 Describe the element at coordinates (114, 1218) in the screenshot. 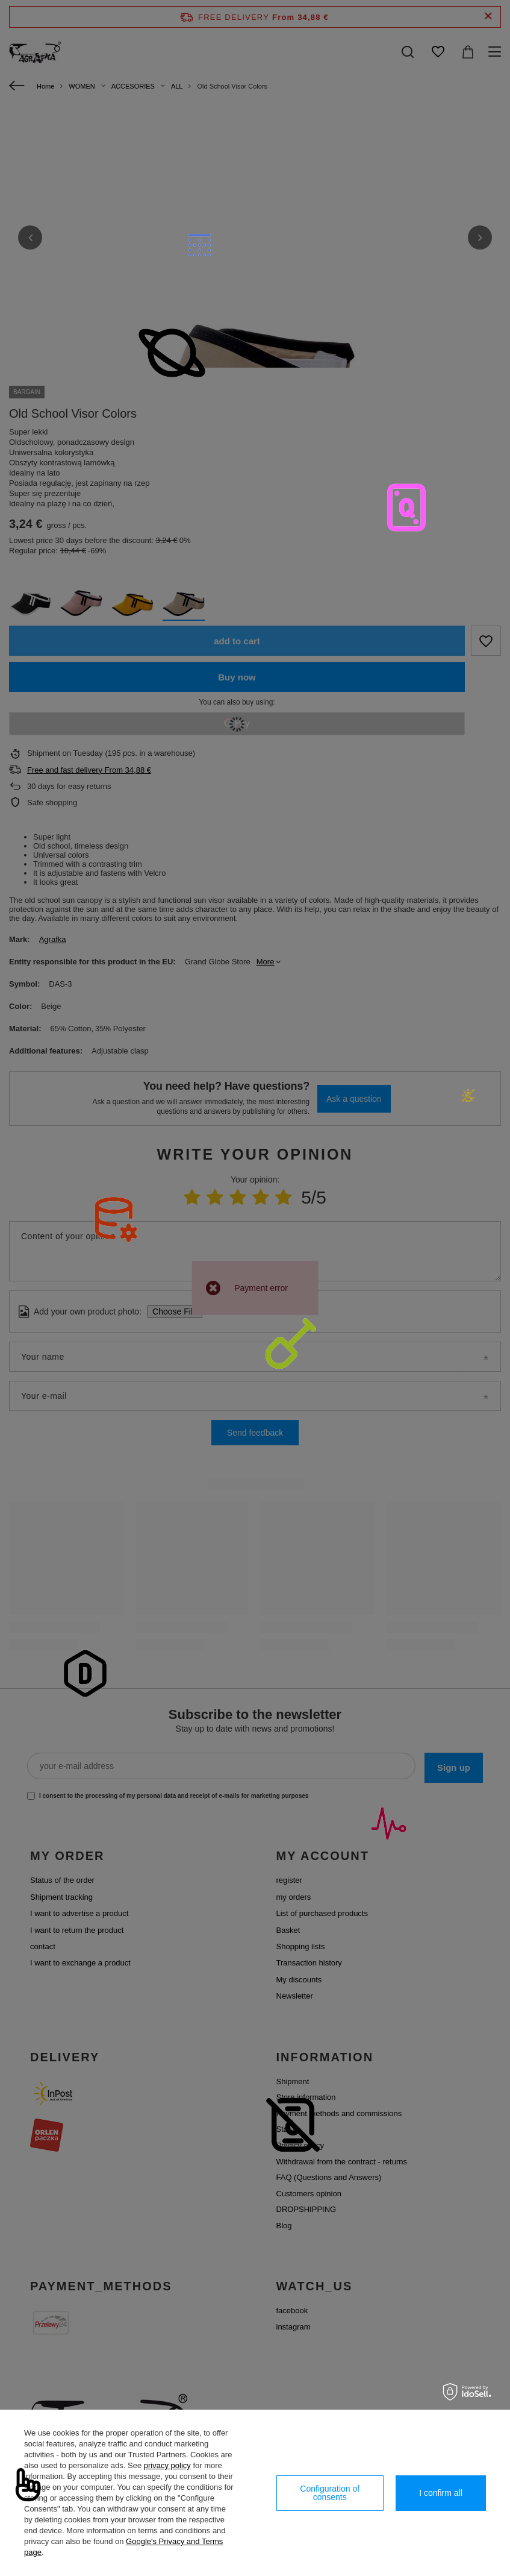

I see `configure database settings` at that location.